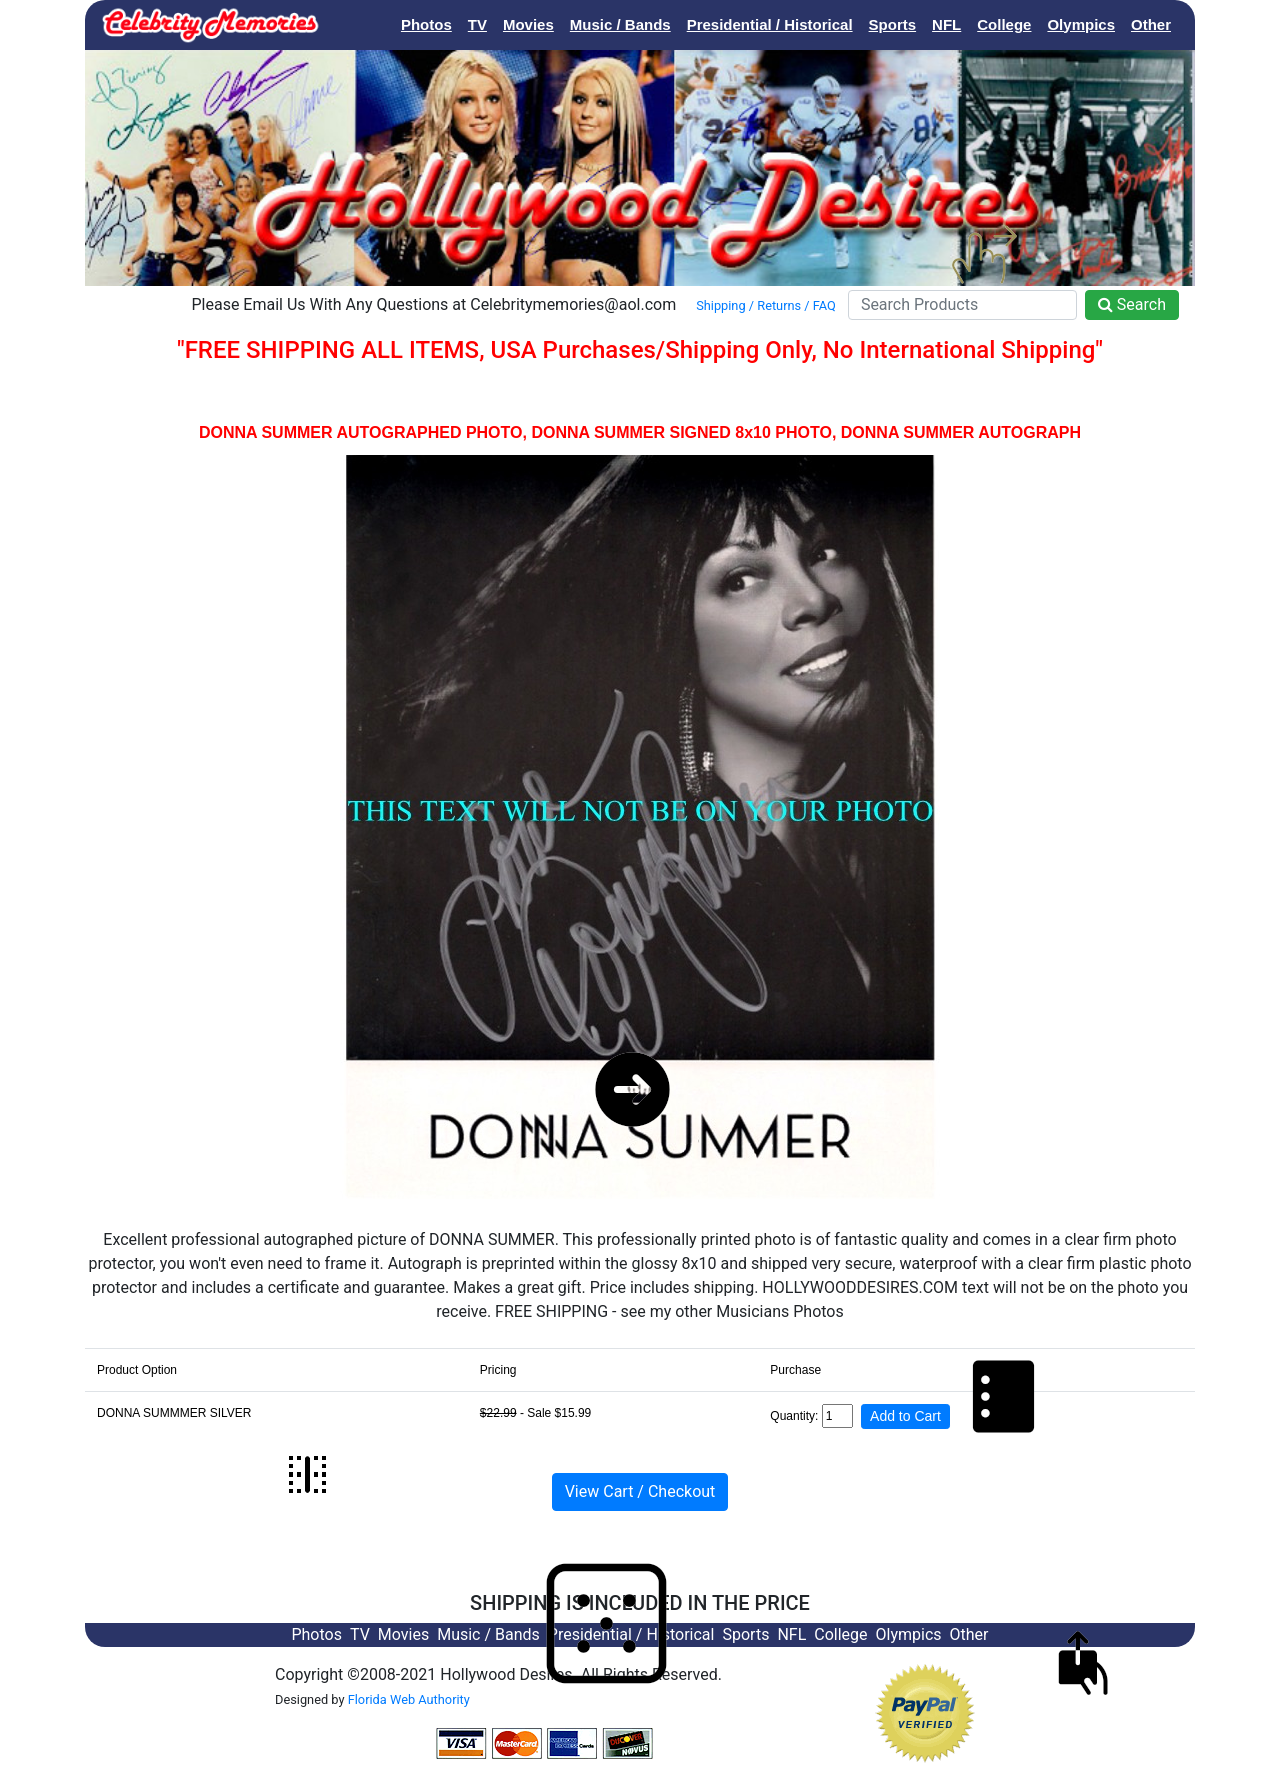 The height and width of the screenshot is (1776, 1280). I want to click on deposit or submit an item, so click(1080, 1663).